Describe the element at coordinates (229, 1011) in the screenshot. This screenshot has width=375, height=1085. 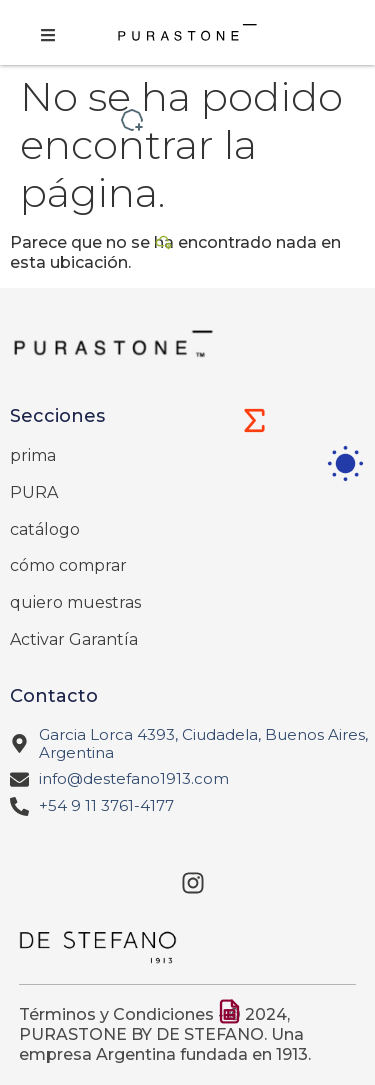
I see `open a spreadsheet file` at that location.